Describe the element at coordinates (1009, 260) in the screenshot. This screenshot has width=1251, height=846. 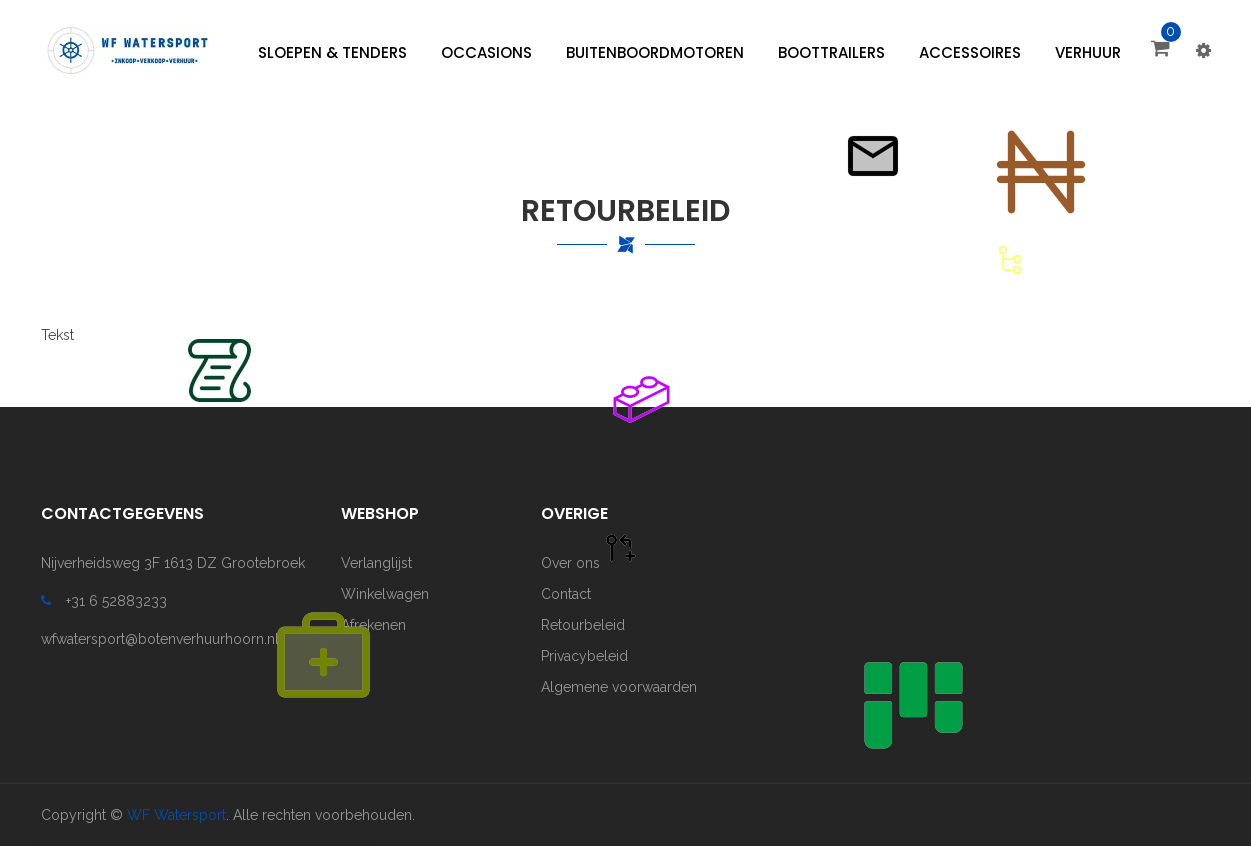
I see `view hierarchical folder structure` at that location.